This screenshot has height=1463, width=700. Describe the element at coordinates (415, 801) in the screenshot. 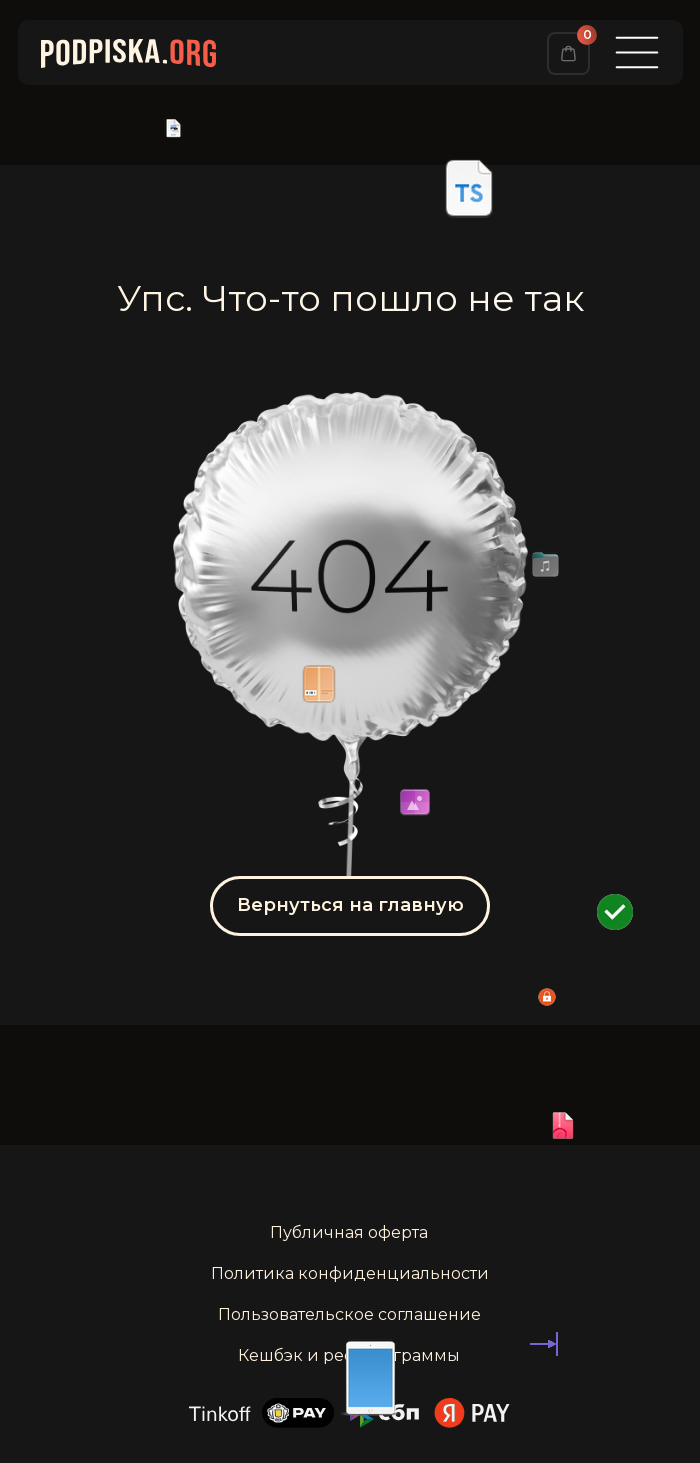

I see `indicates an image file type` at that location.